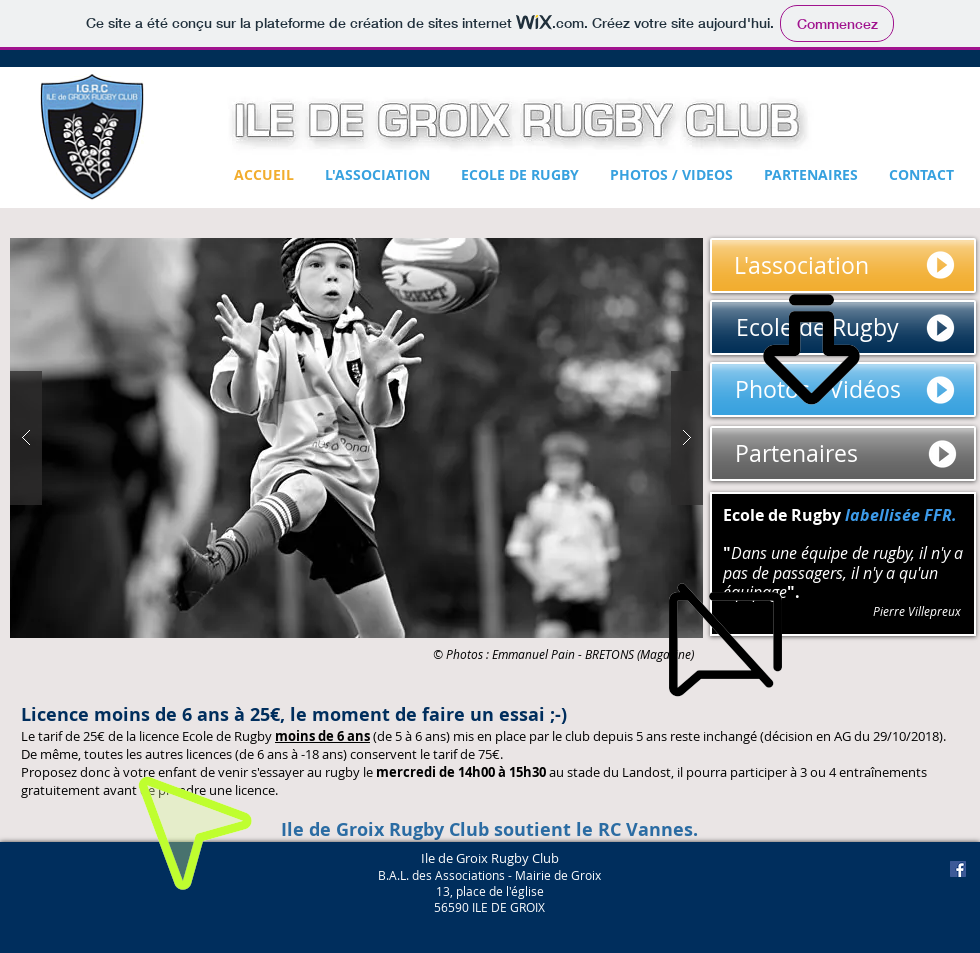 The image size is (980, 953). I want to click on download file to device, so click(811, 350).